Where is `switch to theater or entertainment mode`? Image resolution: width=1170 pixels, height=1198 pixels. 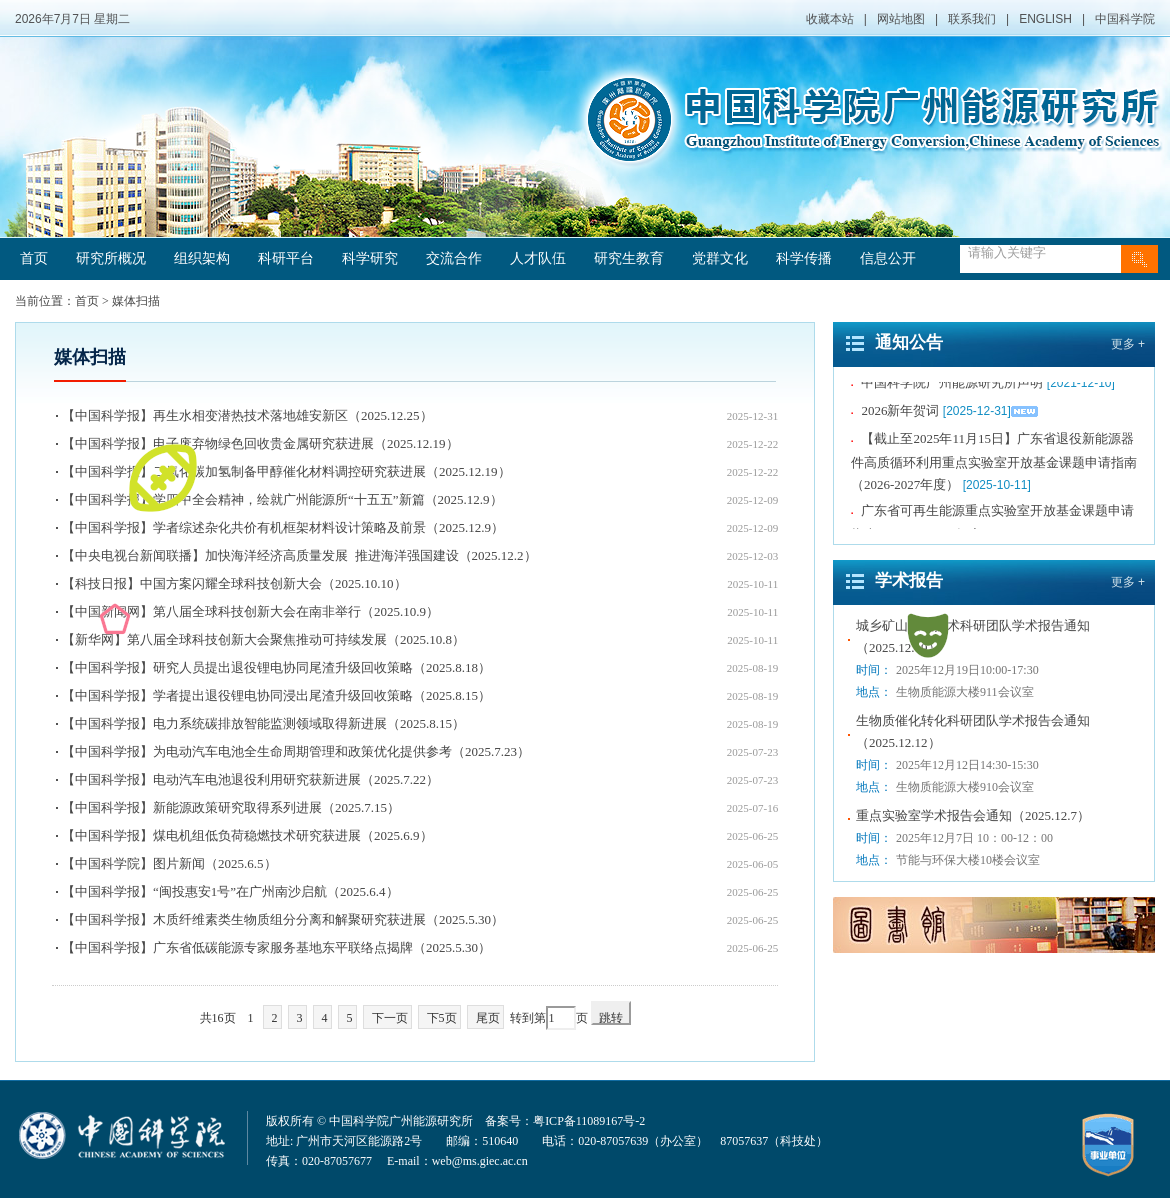 switch to theater or entertainment mode is located at coordinates (928, 634).